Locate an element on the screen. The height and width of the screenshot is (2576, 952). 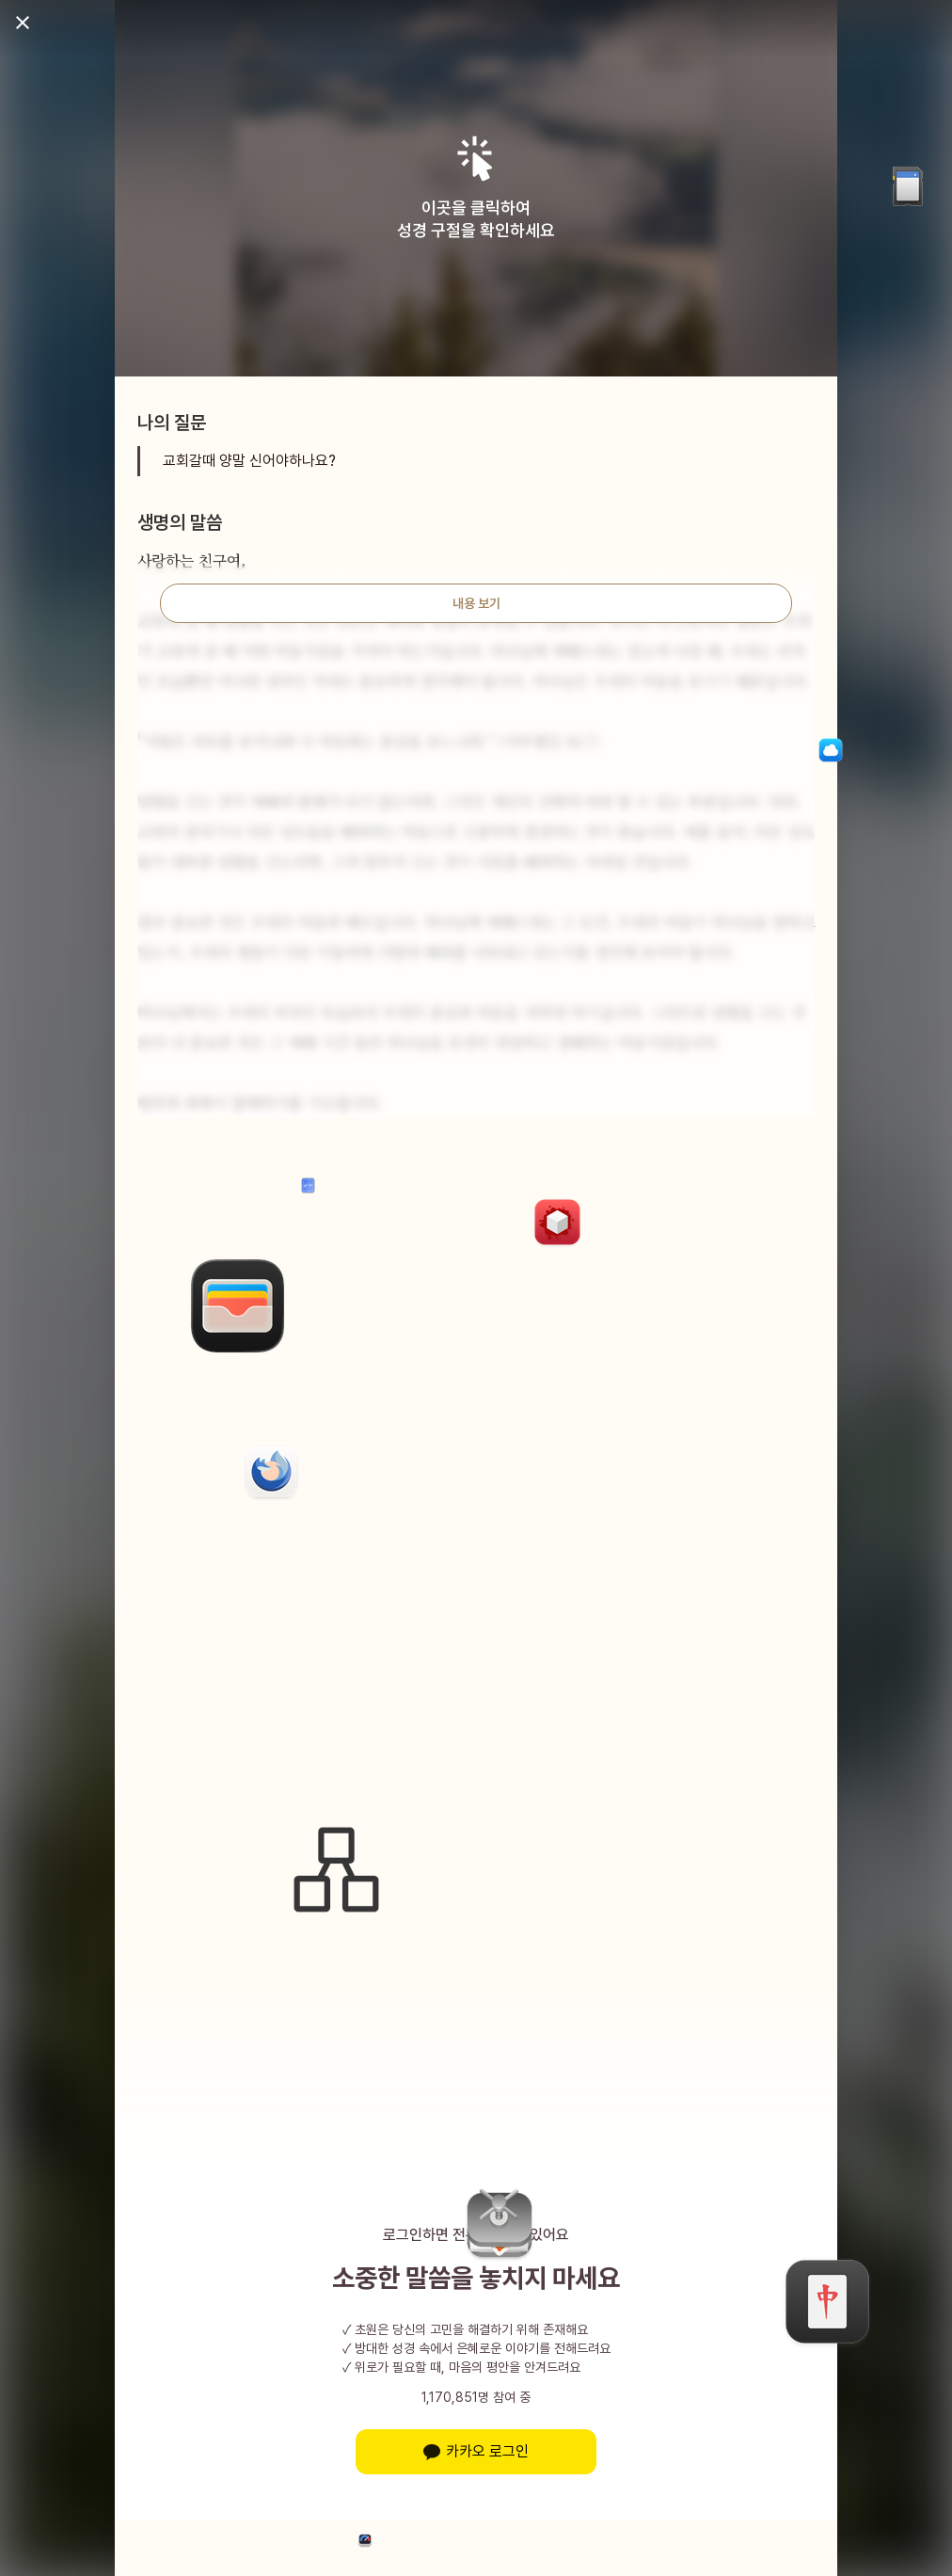
open kwallet password manager is located at coordinates (237, 1305).